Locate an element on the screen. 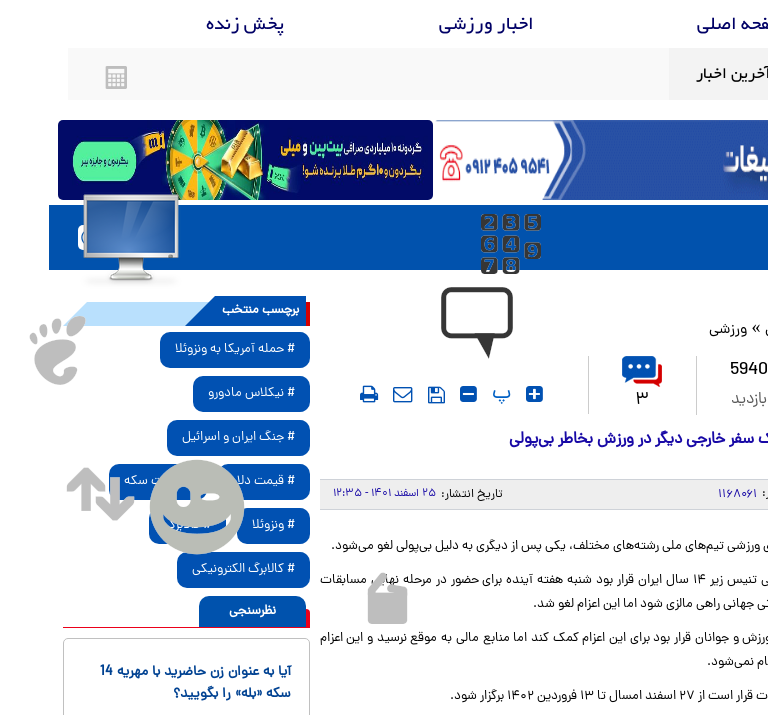 This screenshot has height=722, width=768. keyboard input language indicator is located at coordinates (477, 323).